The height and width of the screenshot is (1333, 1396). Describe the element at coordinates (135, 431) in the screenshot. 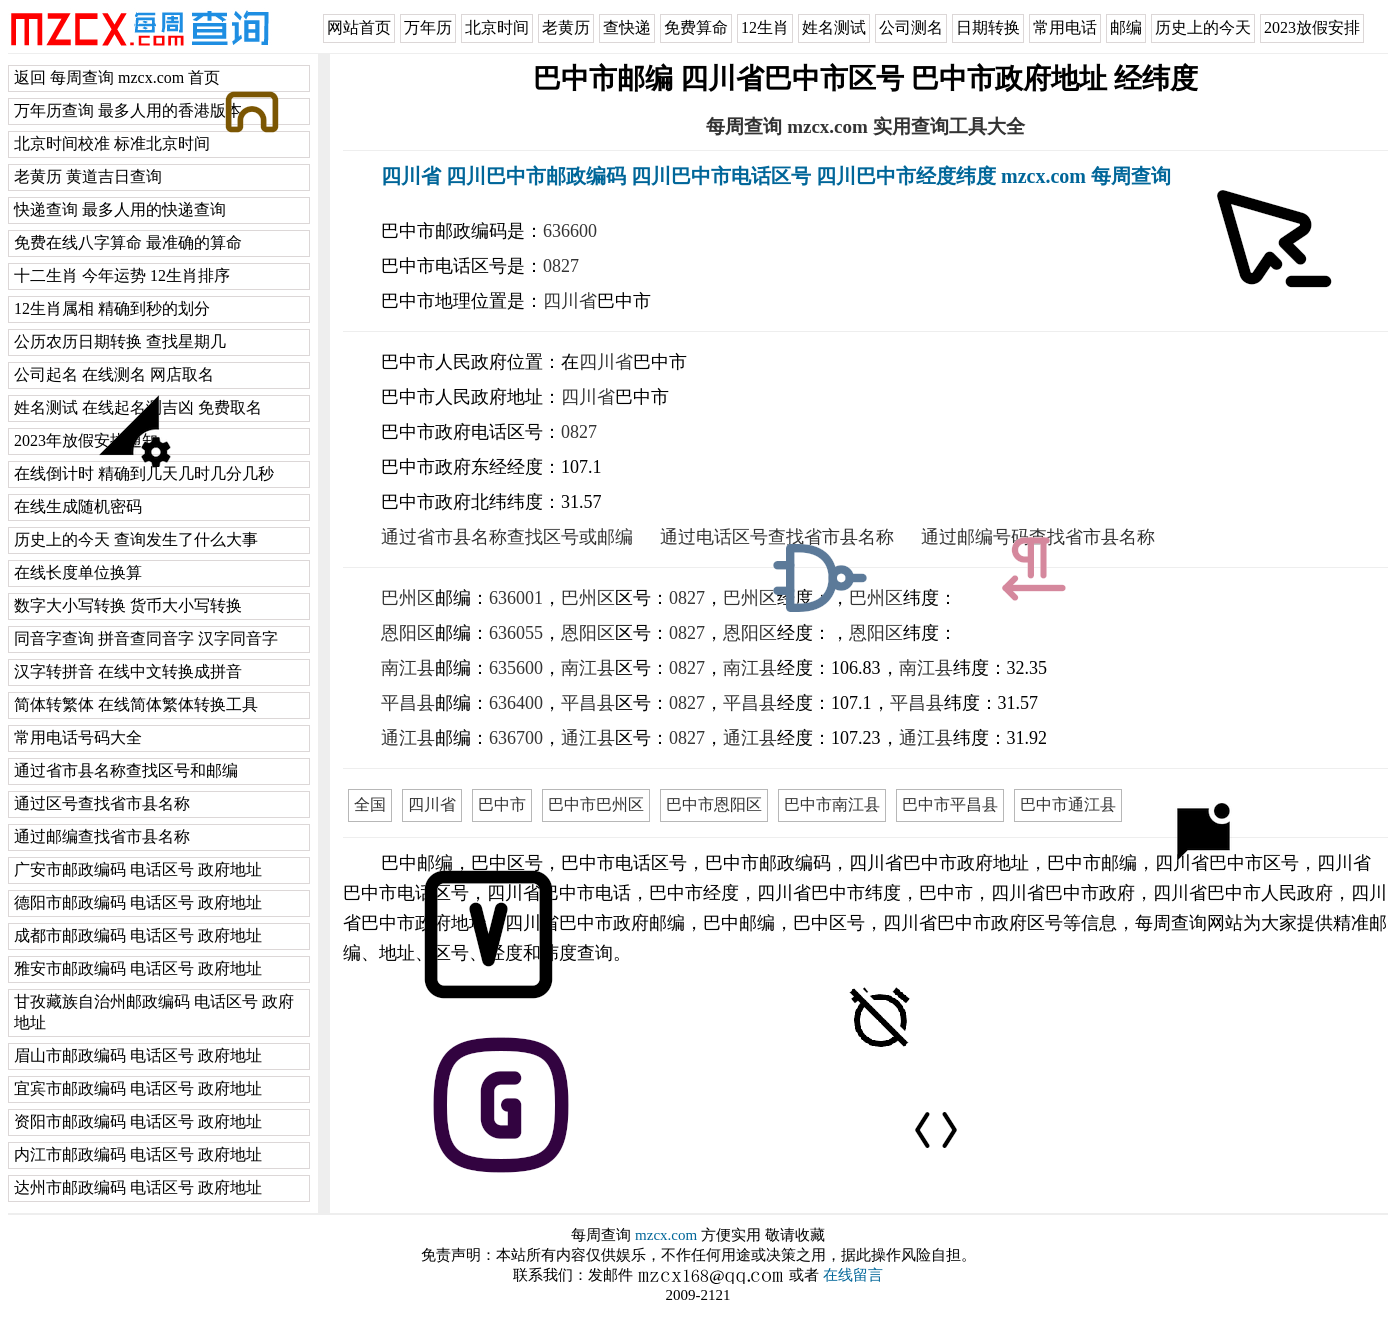

I see `access mobile data settings` at that location.